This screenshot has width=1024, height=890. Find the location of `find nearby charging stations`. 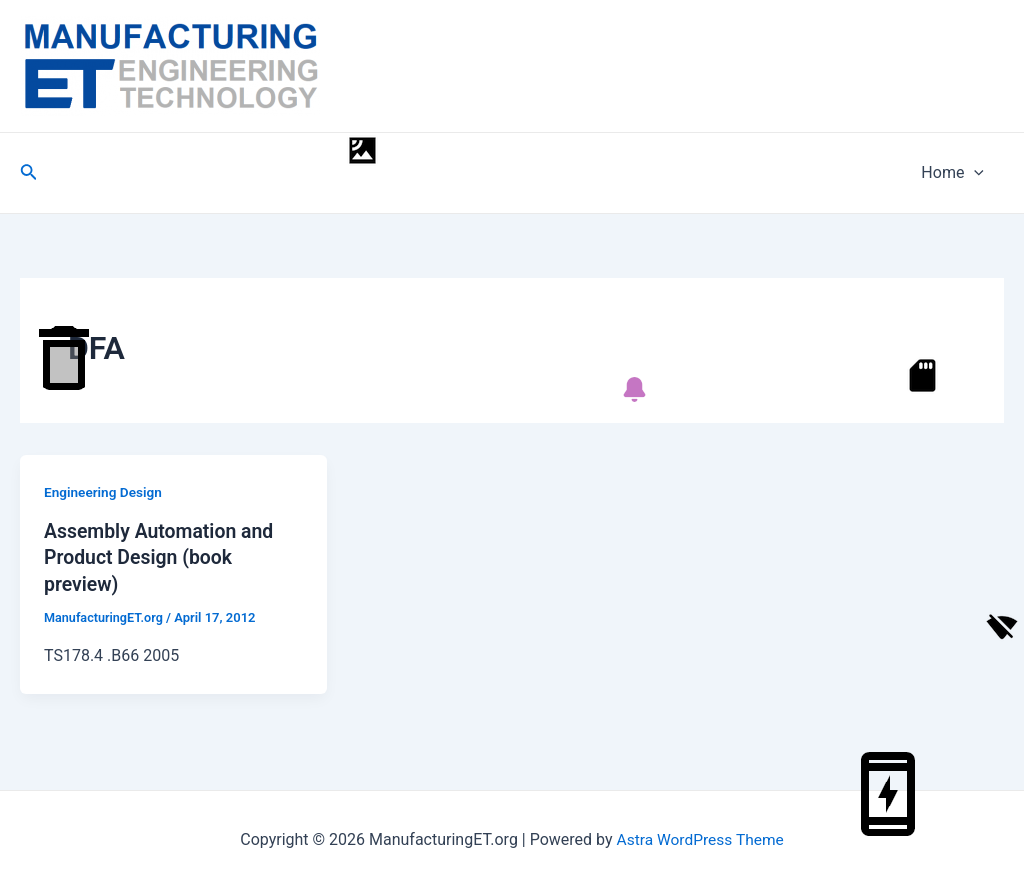

find nearby charging stations is located at coordinates (888, 794).